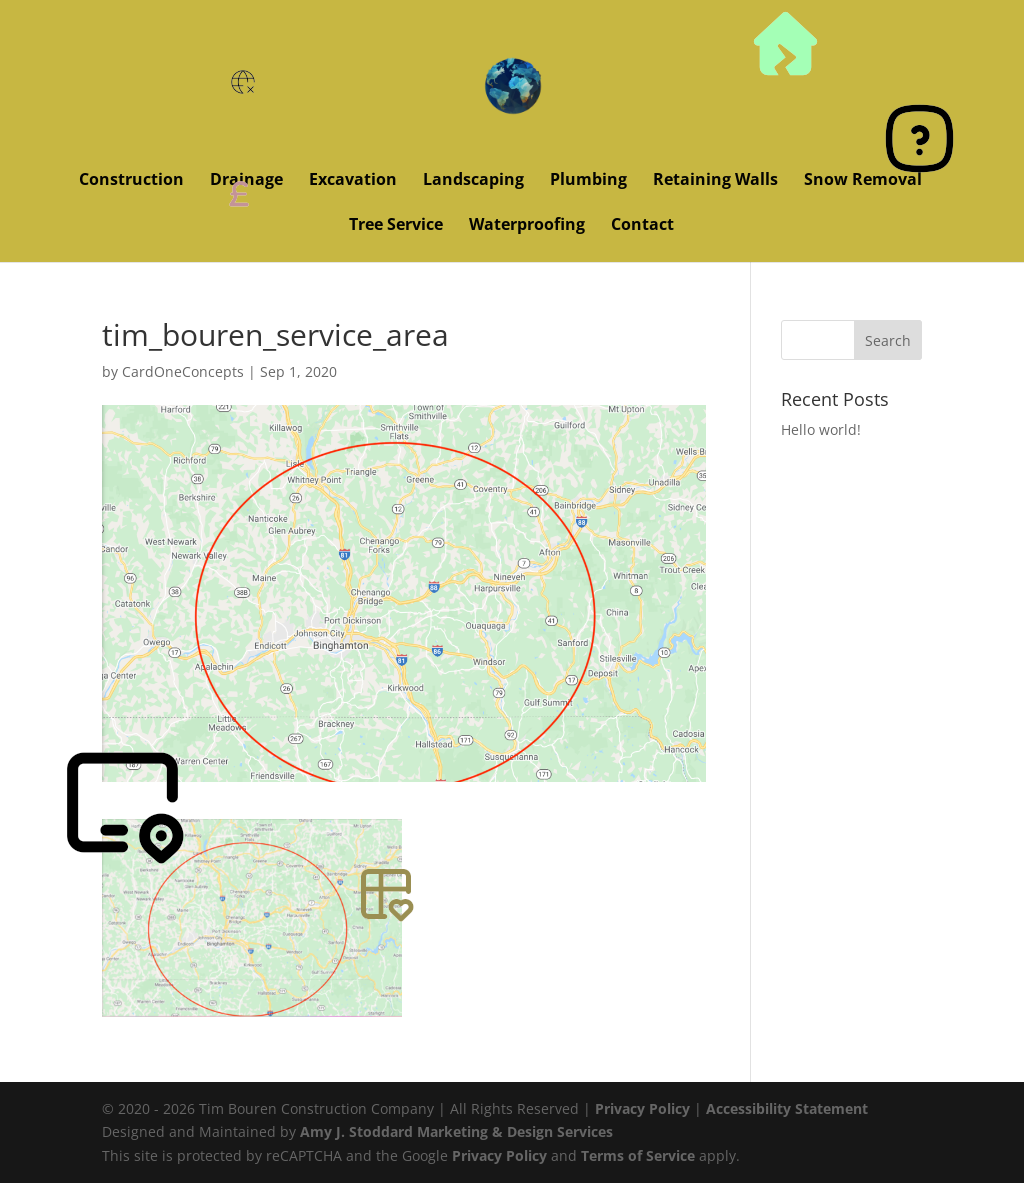 This screenshot has width=1024, height=1183. Describe the element at coordinates (239, 193) in the screenshot. I see `indicates british pound sterling currency` at that location.